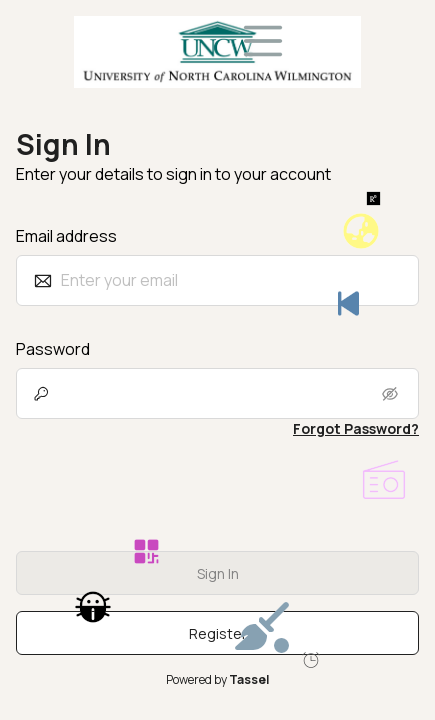 The height and width of the screenshot is (720, 435). Describe the element at coordinates (384, 483) in the screenshot. I see `open radio or audio streaming` at that location.